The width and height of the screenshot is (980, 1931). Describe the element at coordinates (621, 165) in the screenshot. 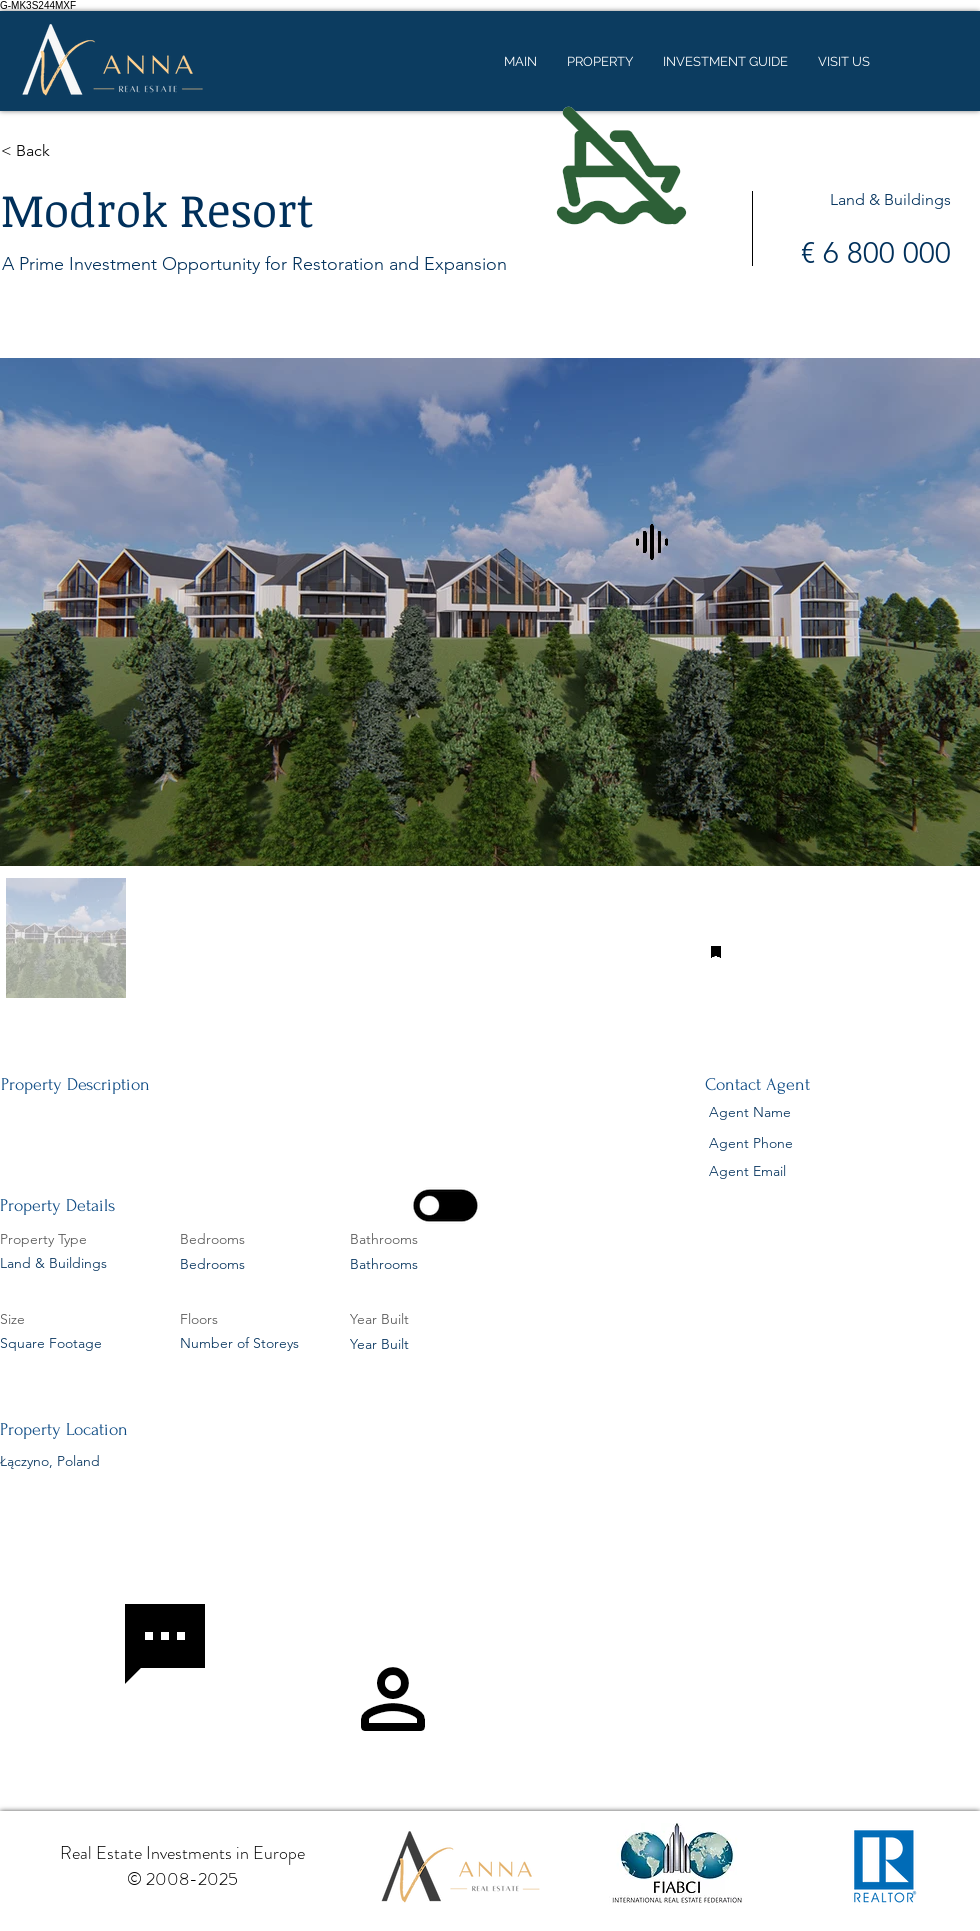

I see `shipping unavailable for this item` at that location.